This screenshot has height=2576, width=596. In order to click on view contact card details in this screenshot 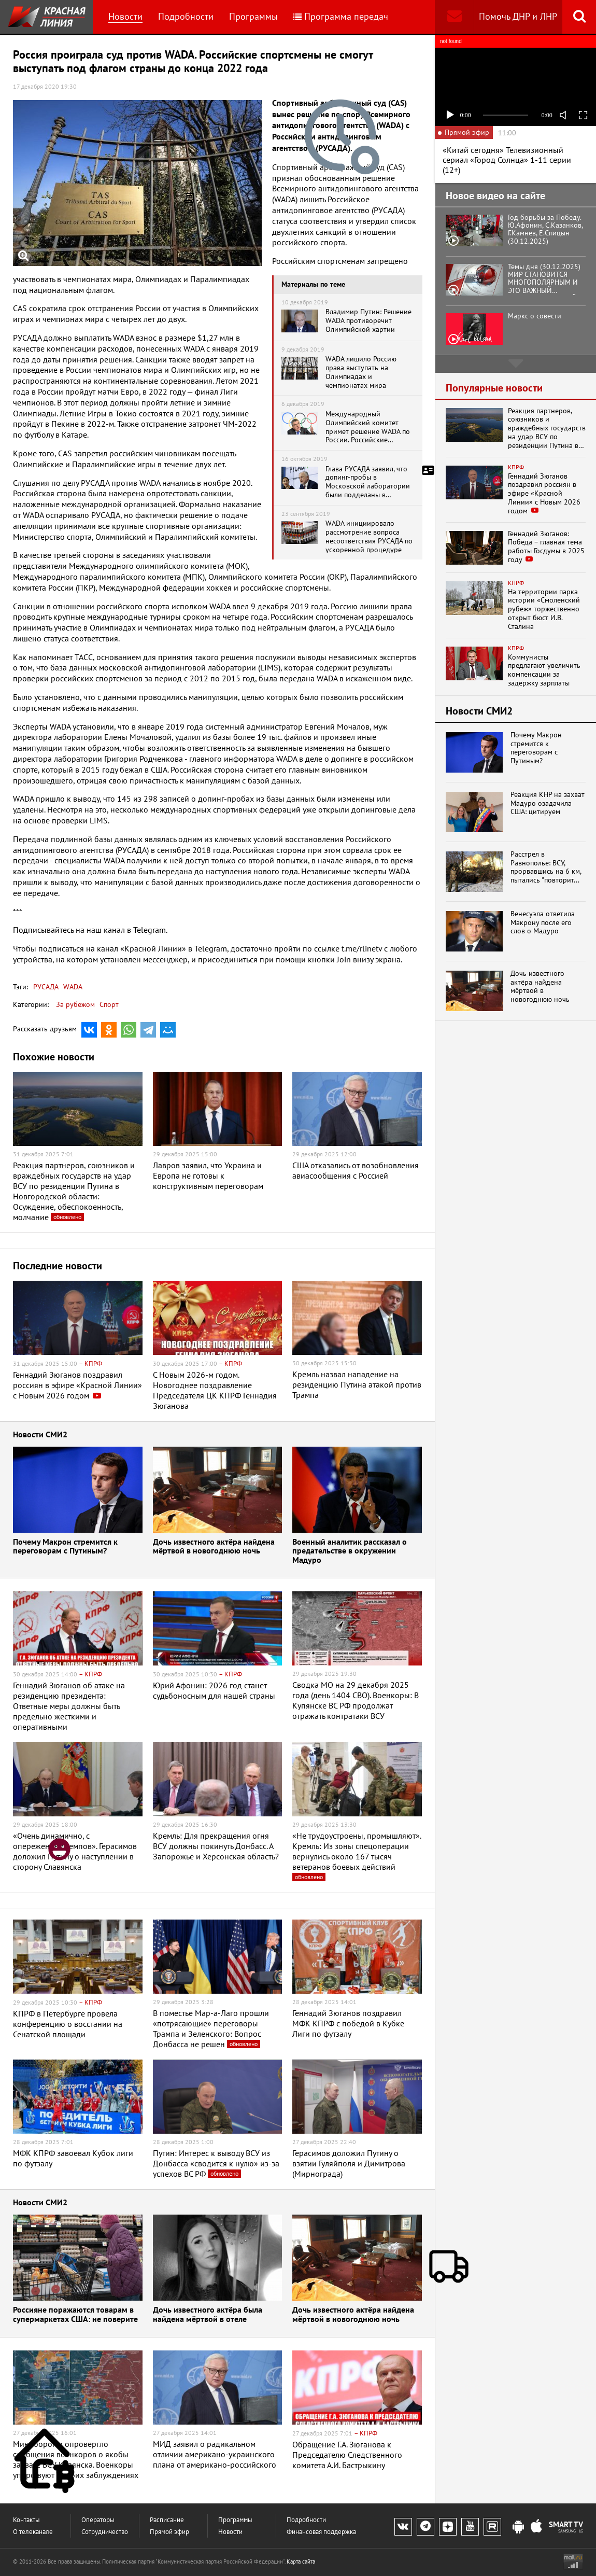, I will do `click(428, 470)`.